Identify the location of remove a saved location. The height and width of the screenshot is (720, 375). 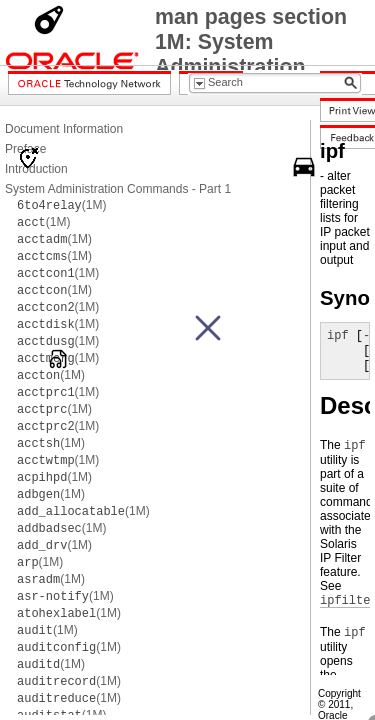
(28, 158).